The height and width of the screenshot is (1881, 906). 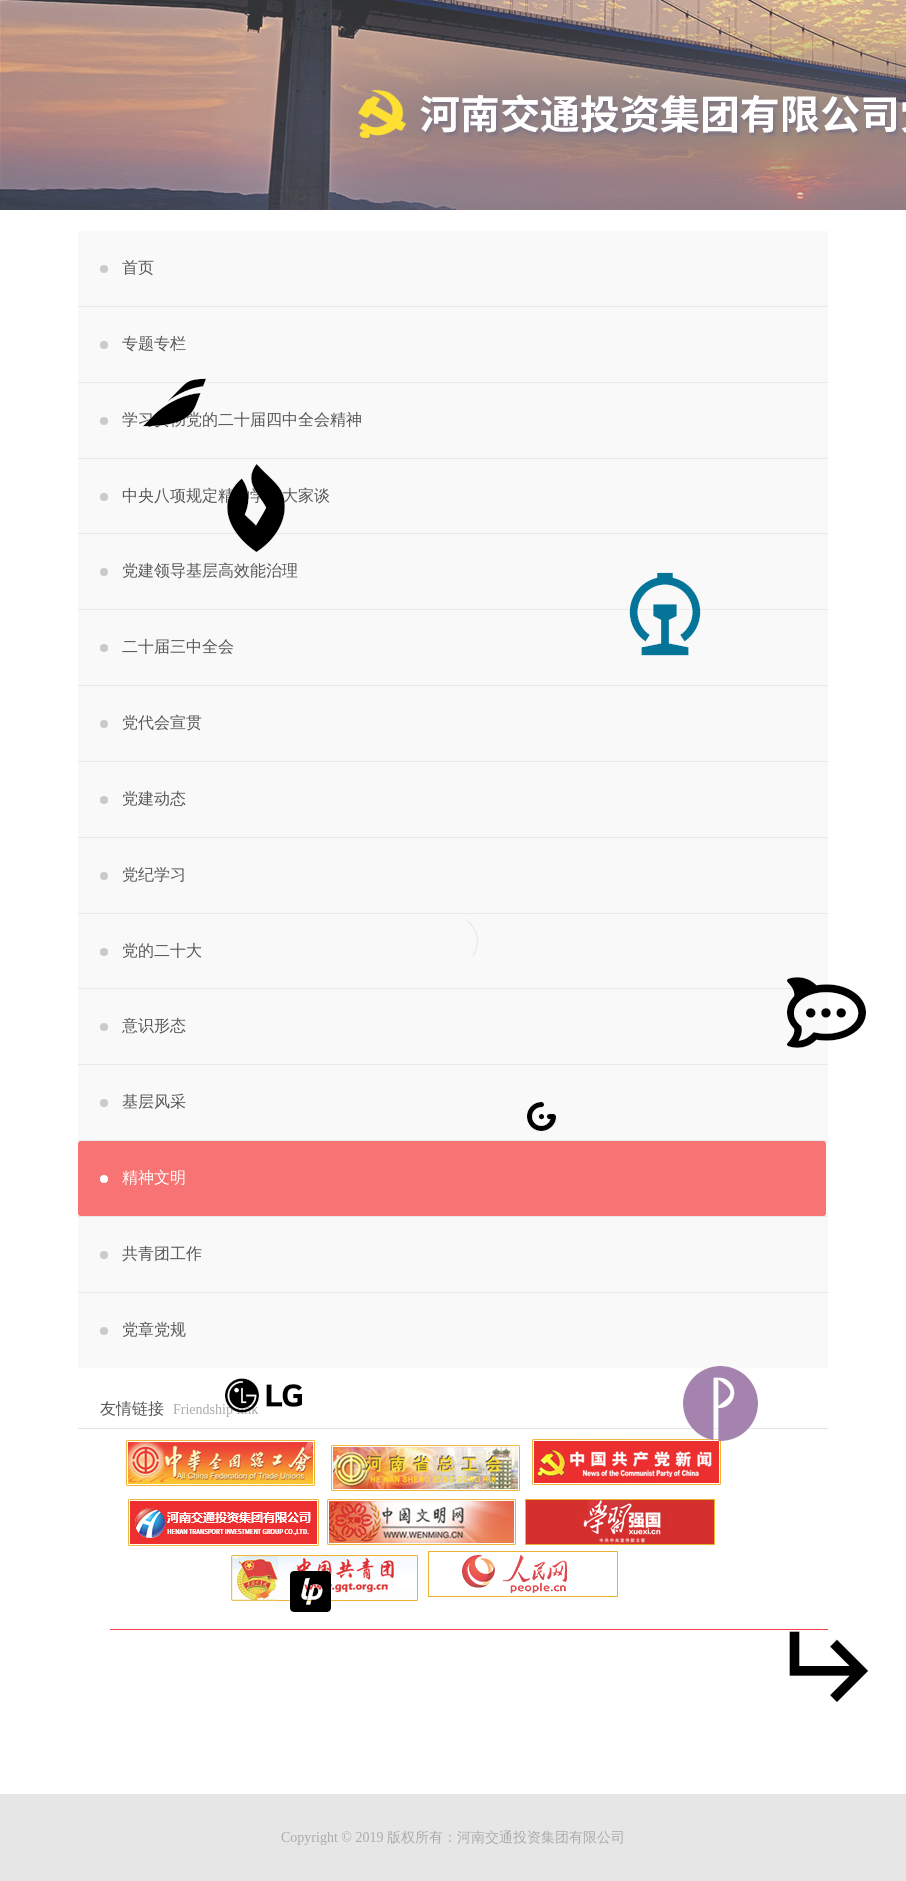 I want to click on link to Liberapay donation page, so click(x=310, y=1591).